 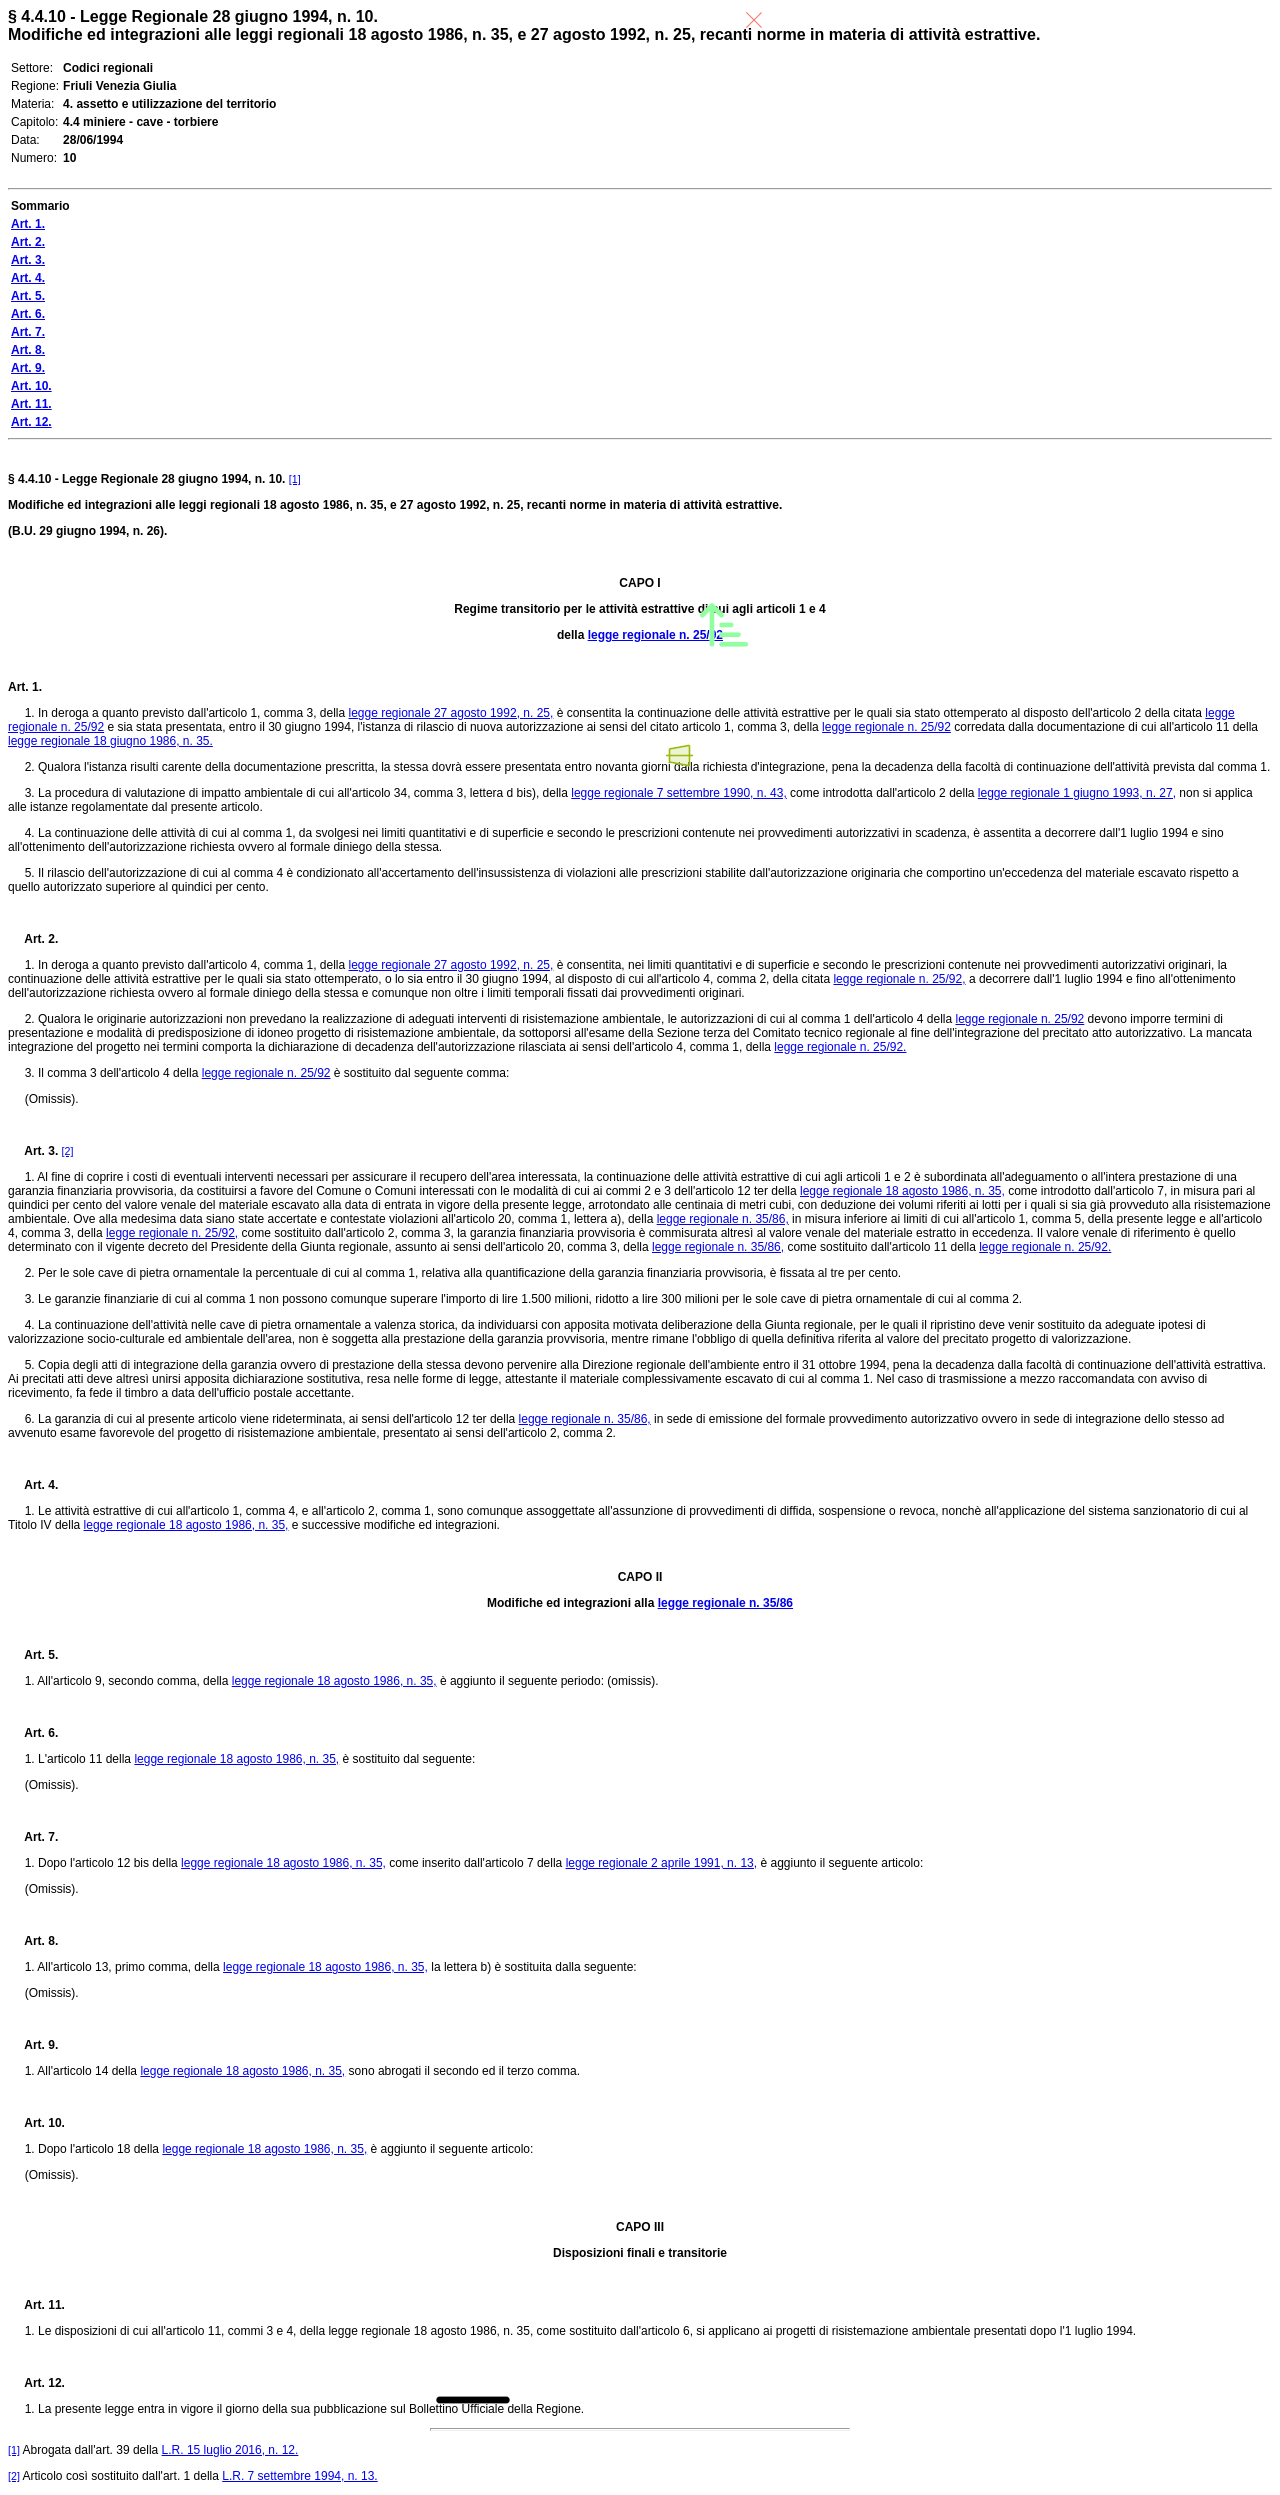 I want to click on adjust perspective or viewing angle, so click(x=679, y=755).